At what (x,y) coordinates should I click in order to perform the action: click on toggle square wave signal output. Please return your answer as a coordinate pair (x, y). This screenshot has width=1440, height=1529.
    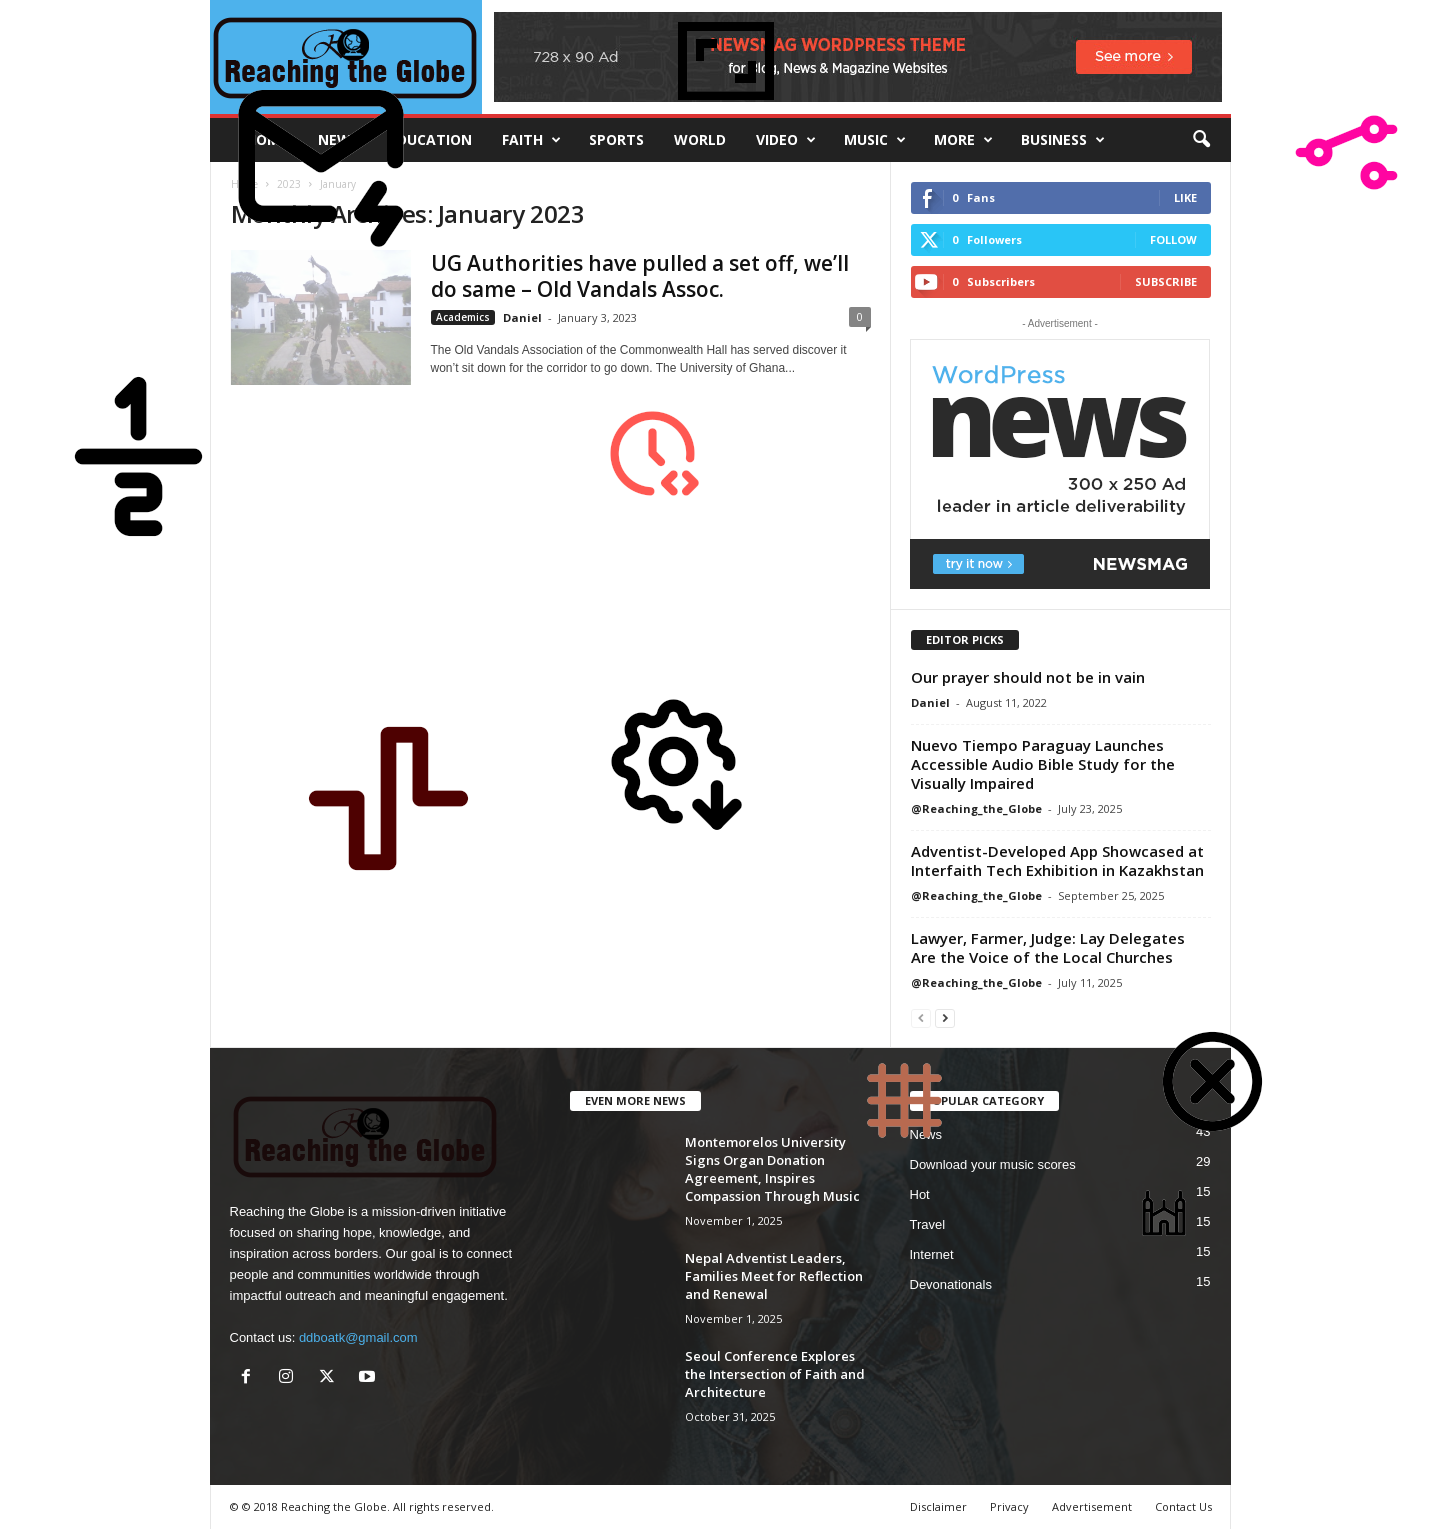
    Looking at the image, I should click on (388, 798).